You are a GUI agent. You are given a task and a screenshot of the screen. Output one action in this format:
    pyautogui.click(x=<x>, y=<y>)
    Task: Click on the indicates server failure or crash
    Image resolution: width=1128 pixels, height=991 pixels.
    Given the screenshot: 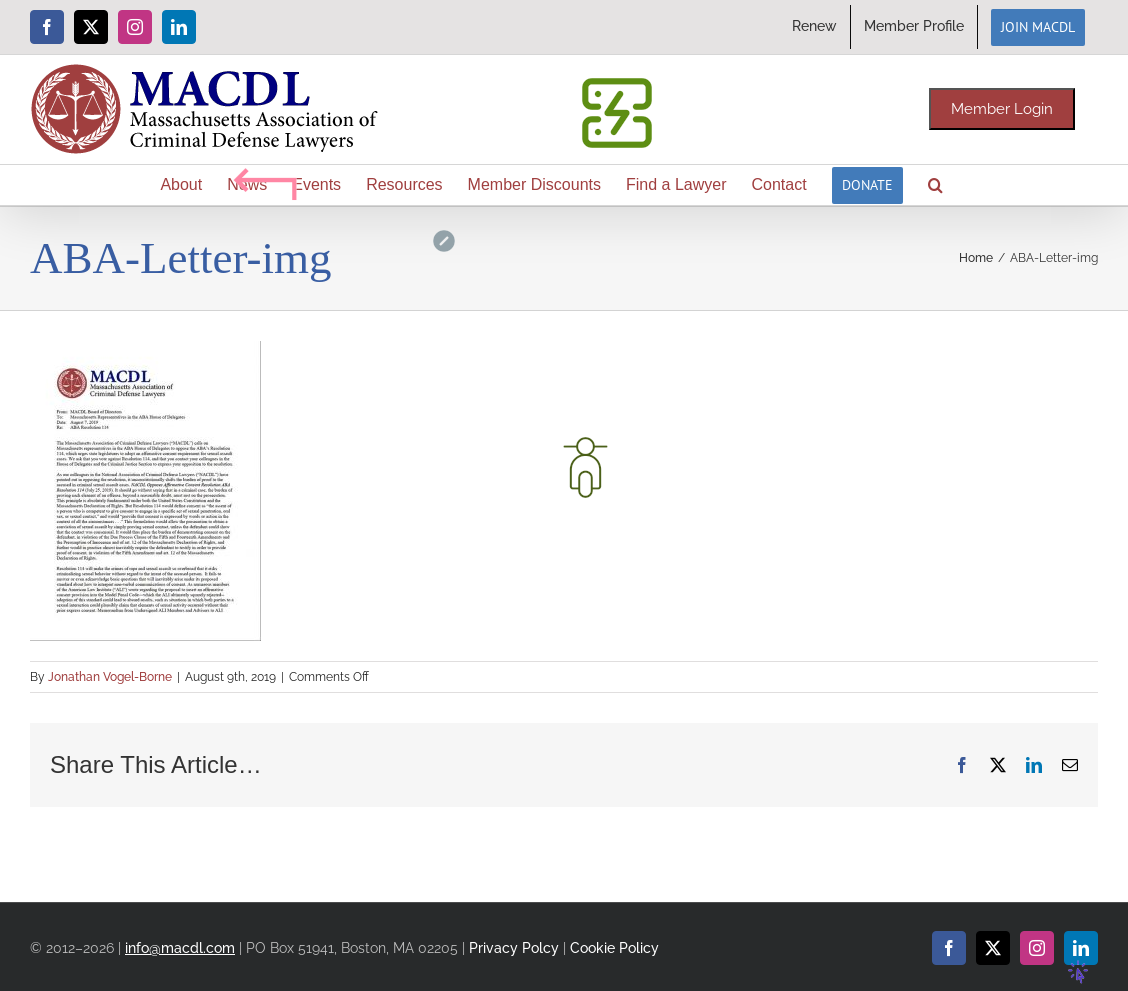 What is the action you would take?
    pyautogui.click(x=617, y=113)
    